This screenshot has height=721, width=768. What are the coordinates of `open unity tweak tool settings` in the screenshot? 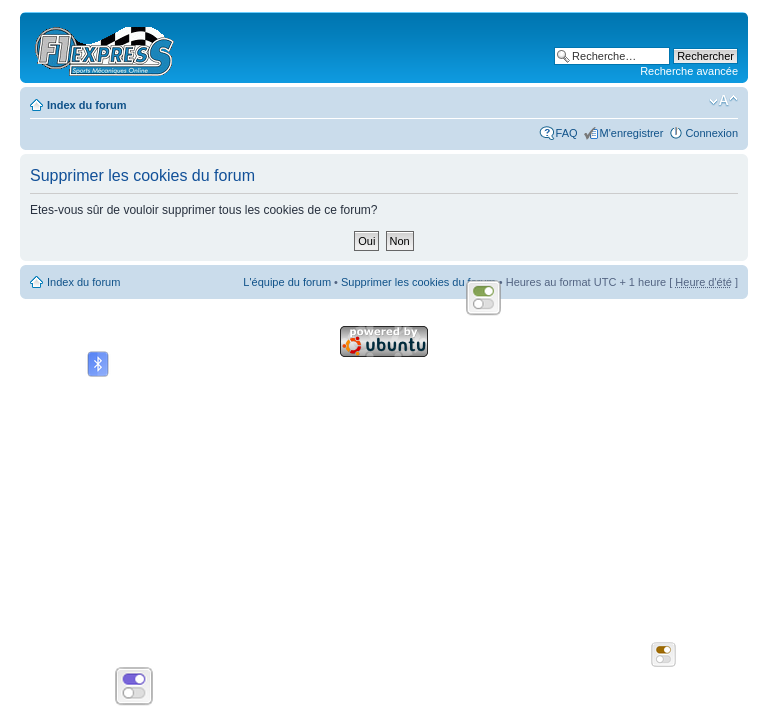 It's located at (663, 654).